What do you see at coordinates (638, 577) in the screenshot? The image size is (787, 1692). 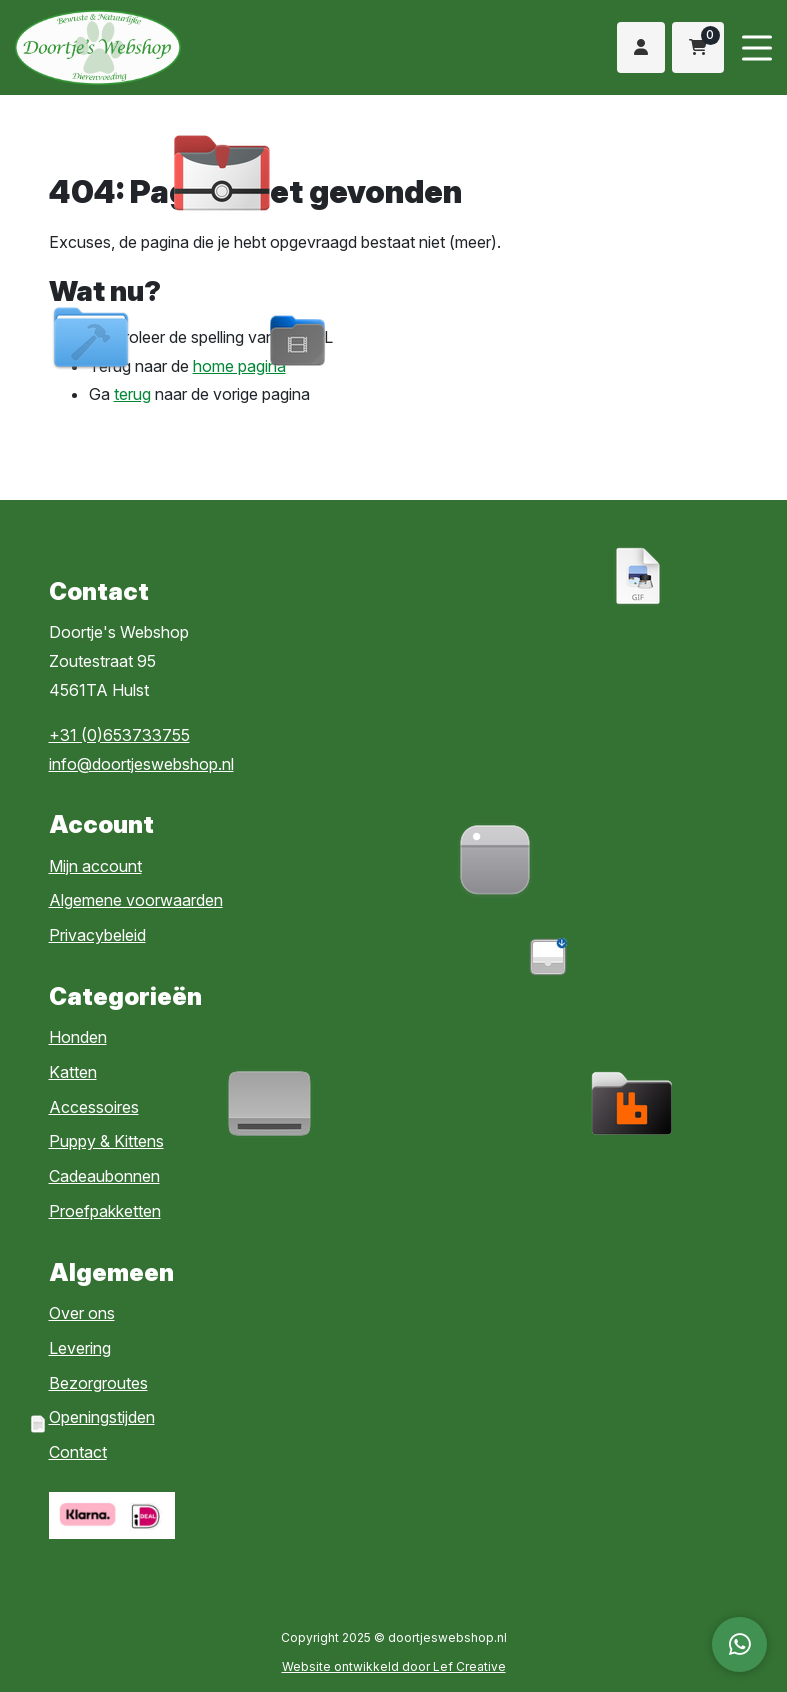 I see `a GIF image file` at bounding box center [638, 577].